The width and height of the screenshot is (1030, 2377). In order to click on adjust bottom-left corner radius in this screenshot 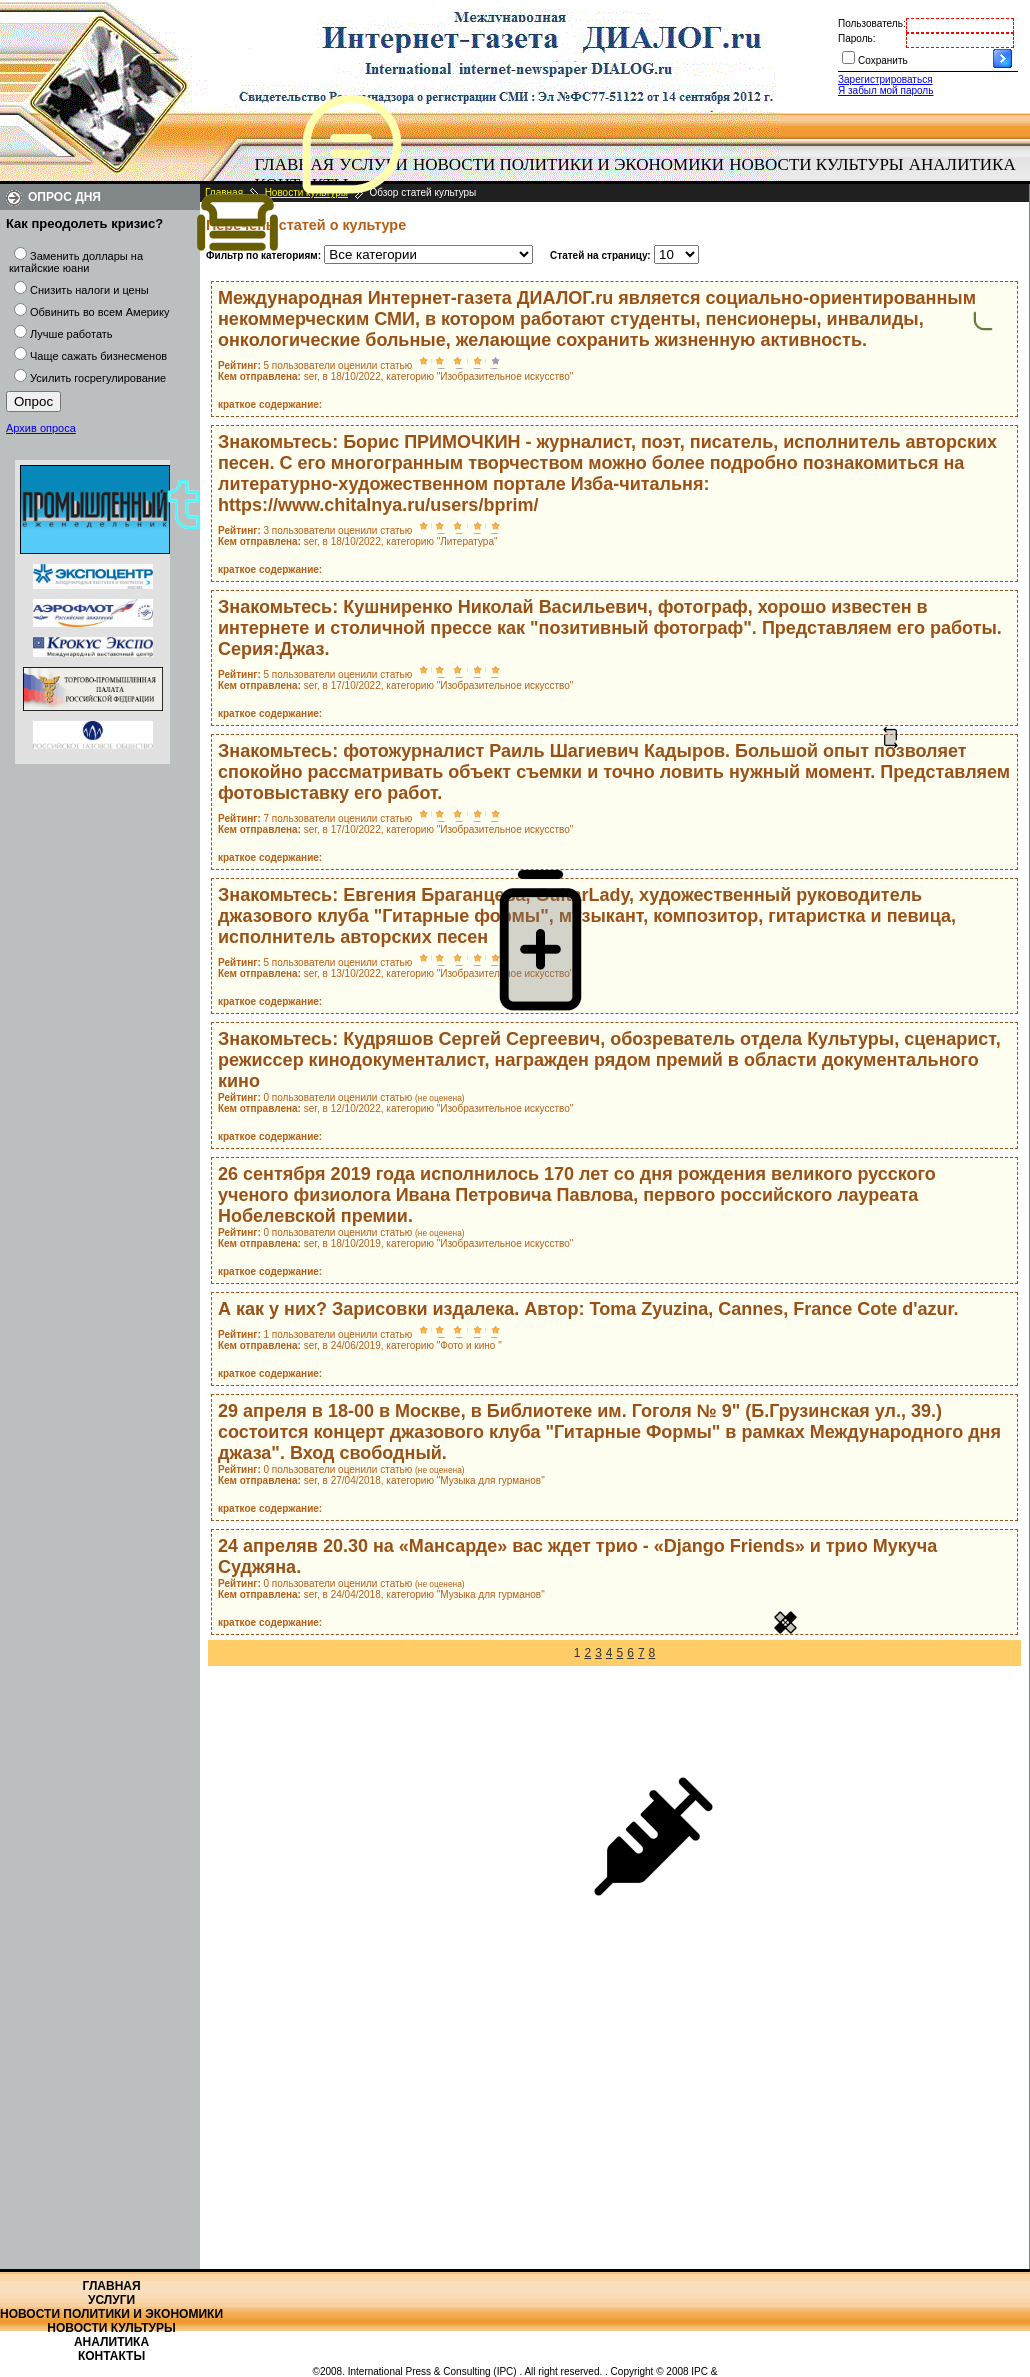, I will do `click(983, 321)`.